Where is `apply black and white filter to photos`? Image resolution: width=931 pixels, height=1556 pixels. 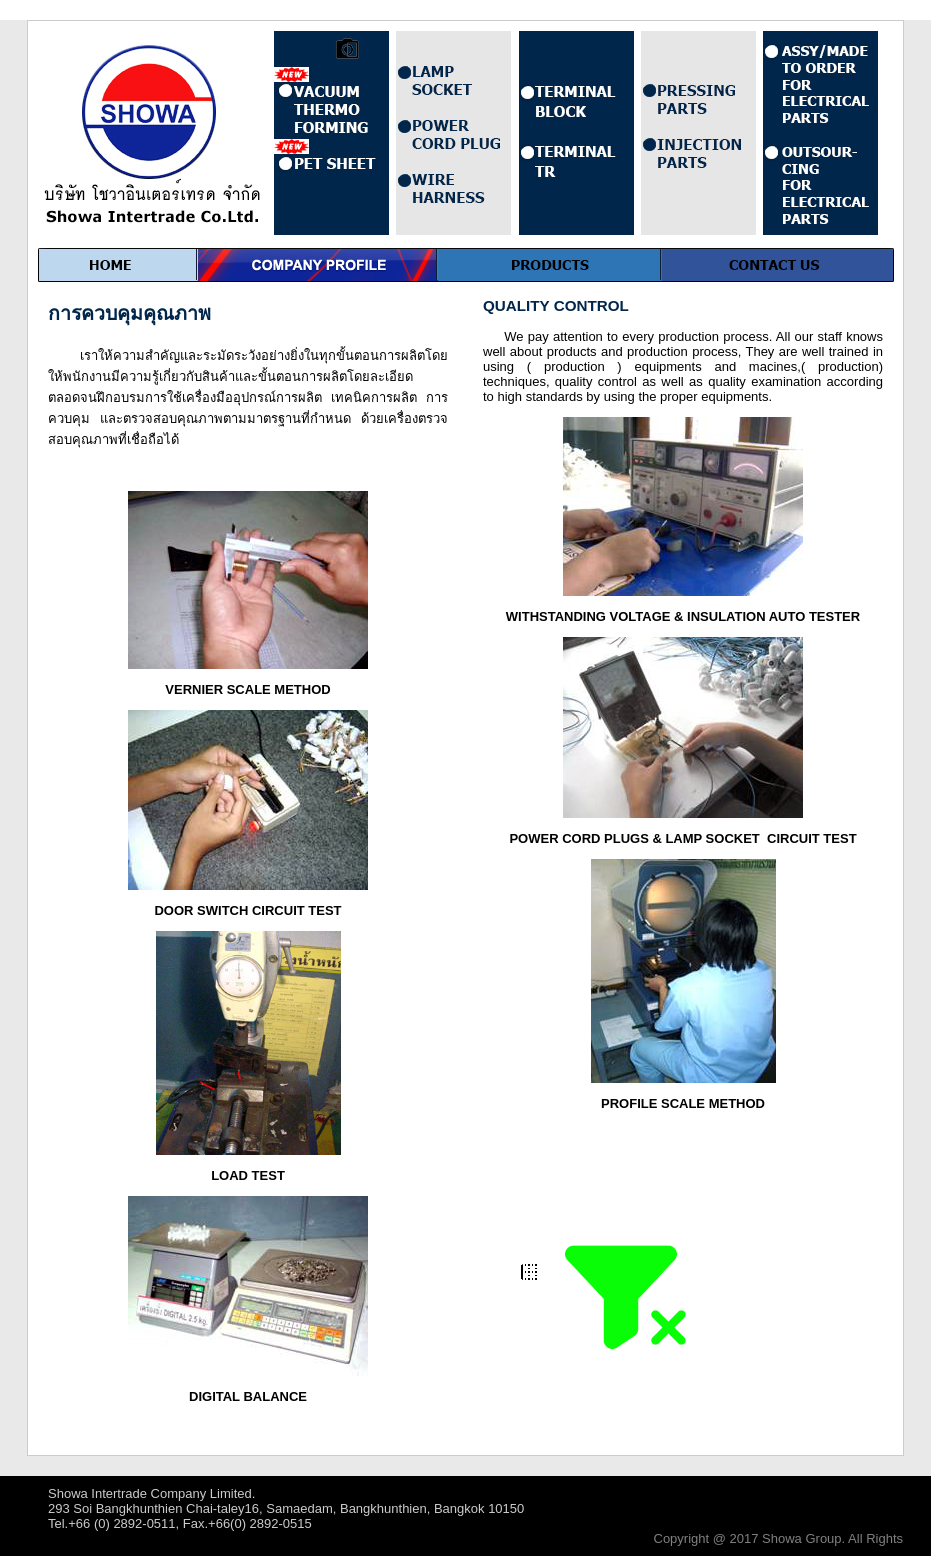 apply black and white filter to photos is located at coordinates (347, 48).